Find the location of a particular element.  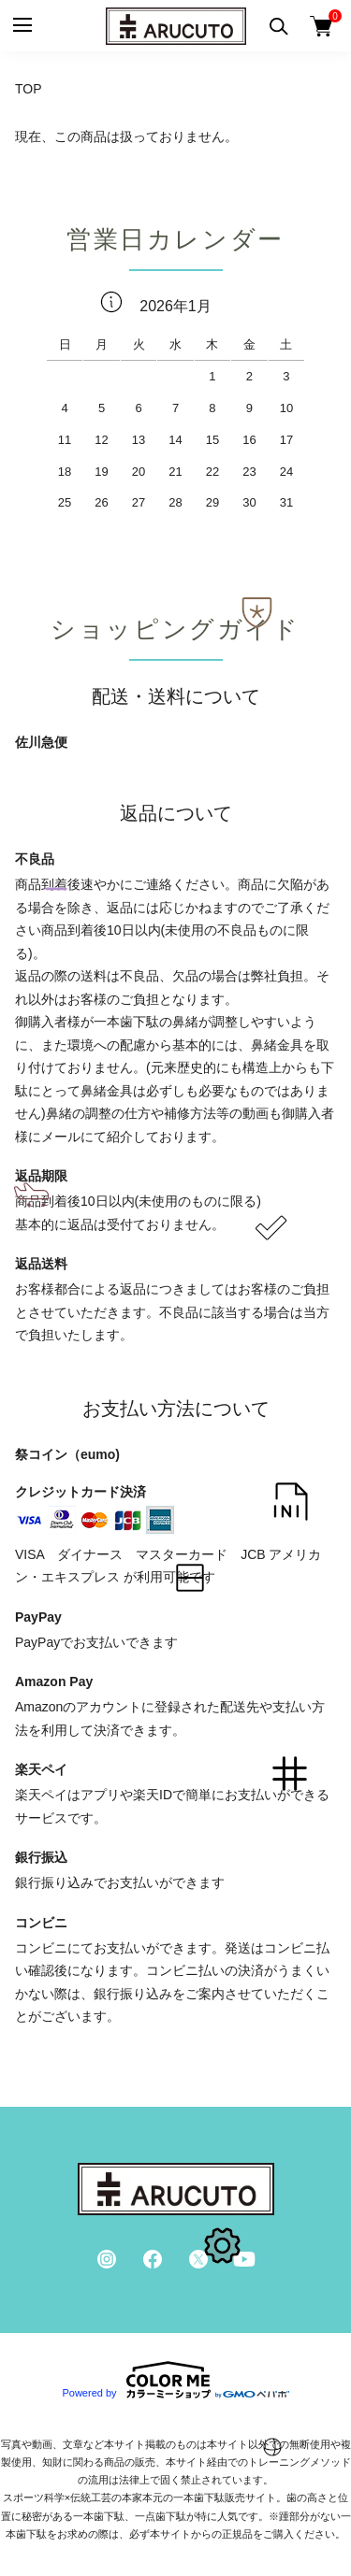

split view into top and bottom panels is located at coordinates (190, 1578).